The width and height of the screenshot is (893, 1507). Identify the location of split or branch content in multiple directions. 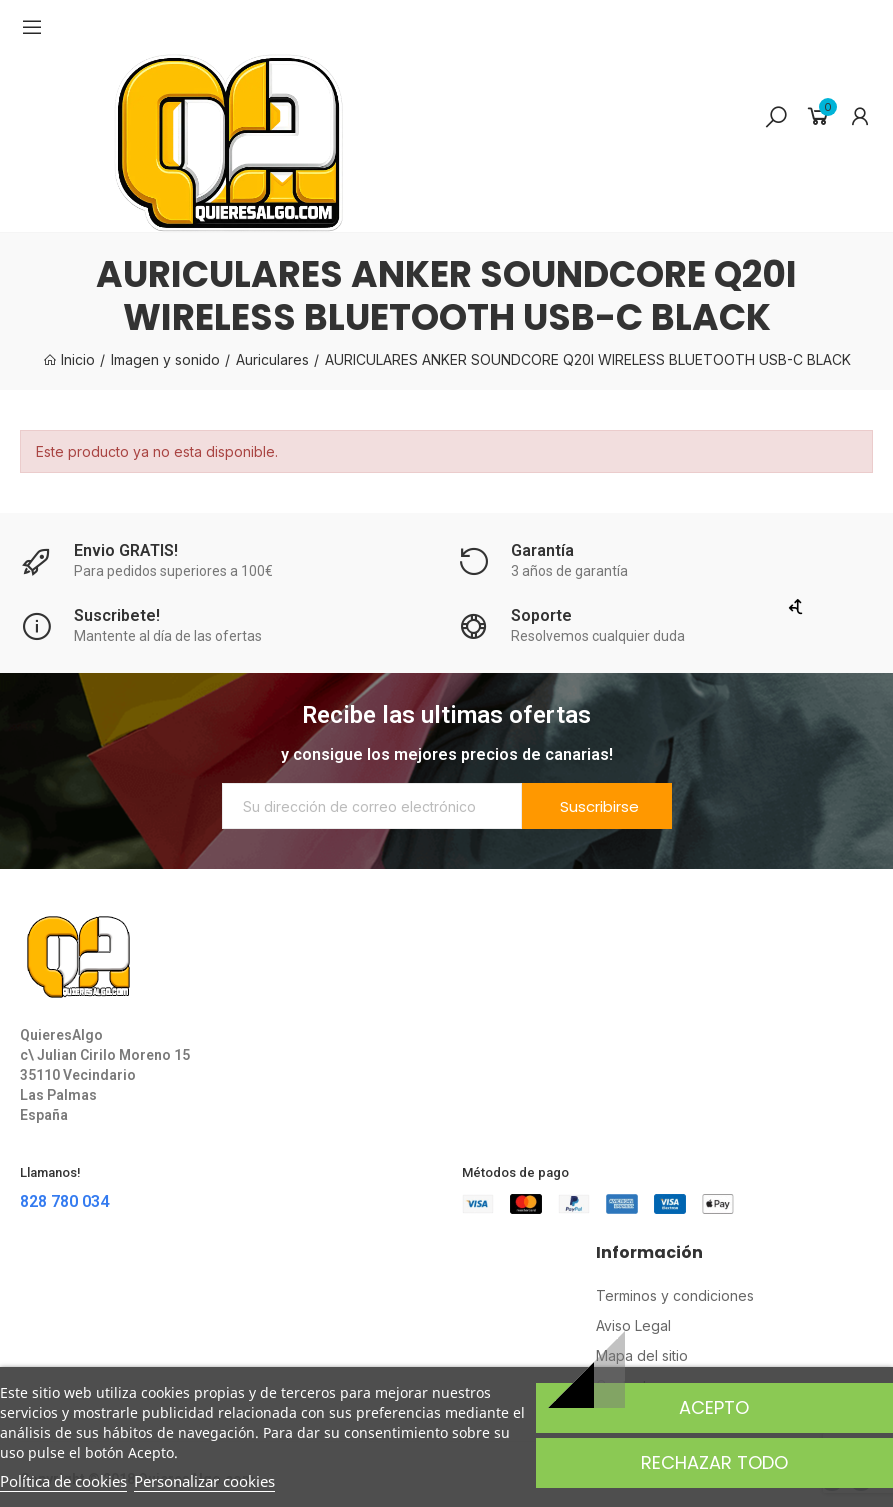
(796, 607).